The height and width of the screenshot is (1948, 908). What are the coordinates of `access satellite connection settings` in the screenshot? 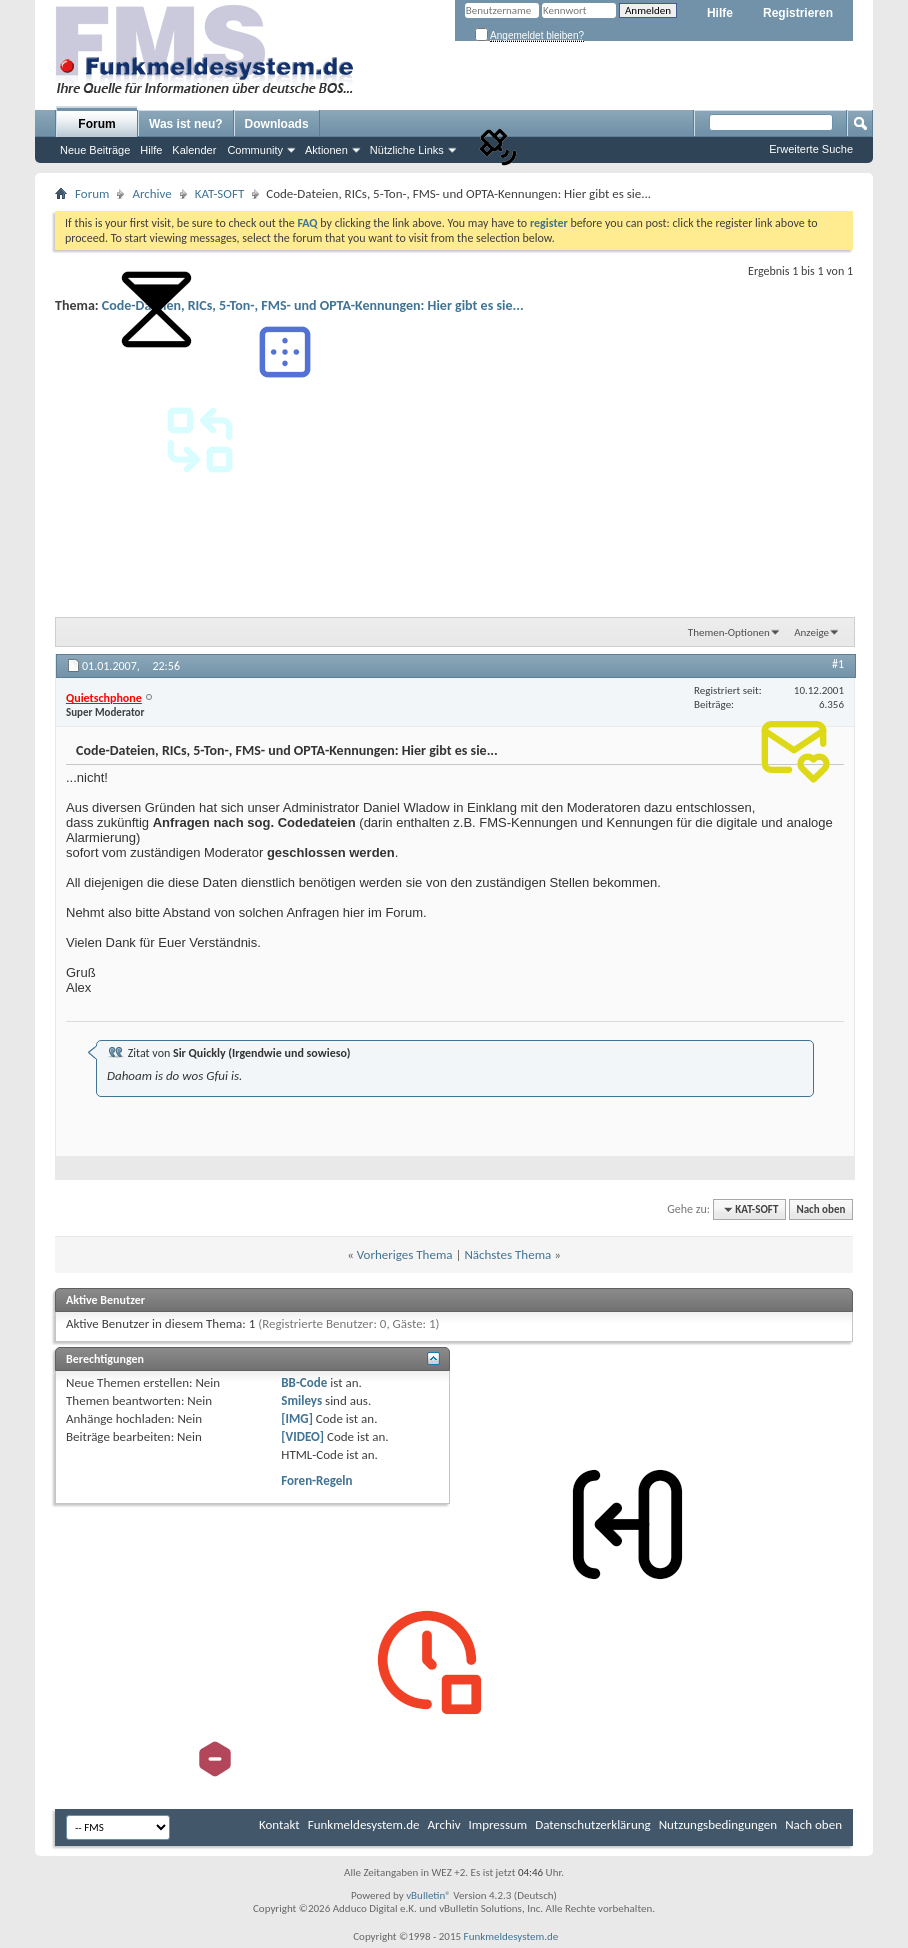 It's located at (498, 147).